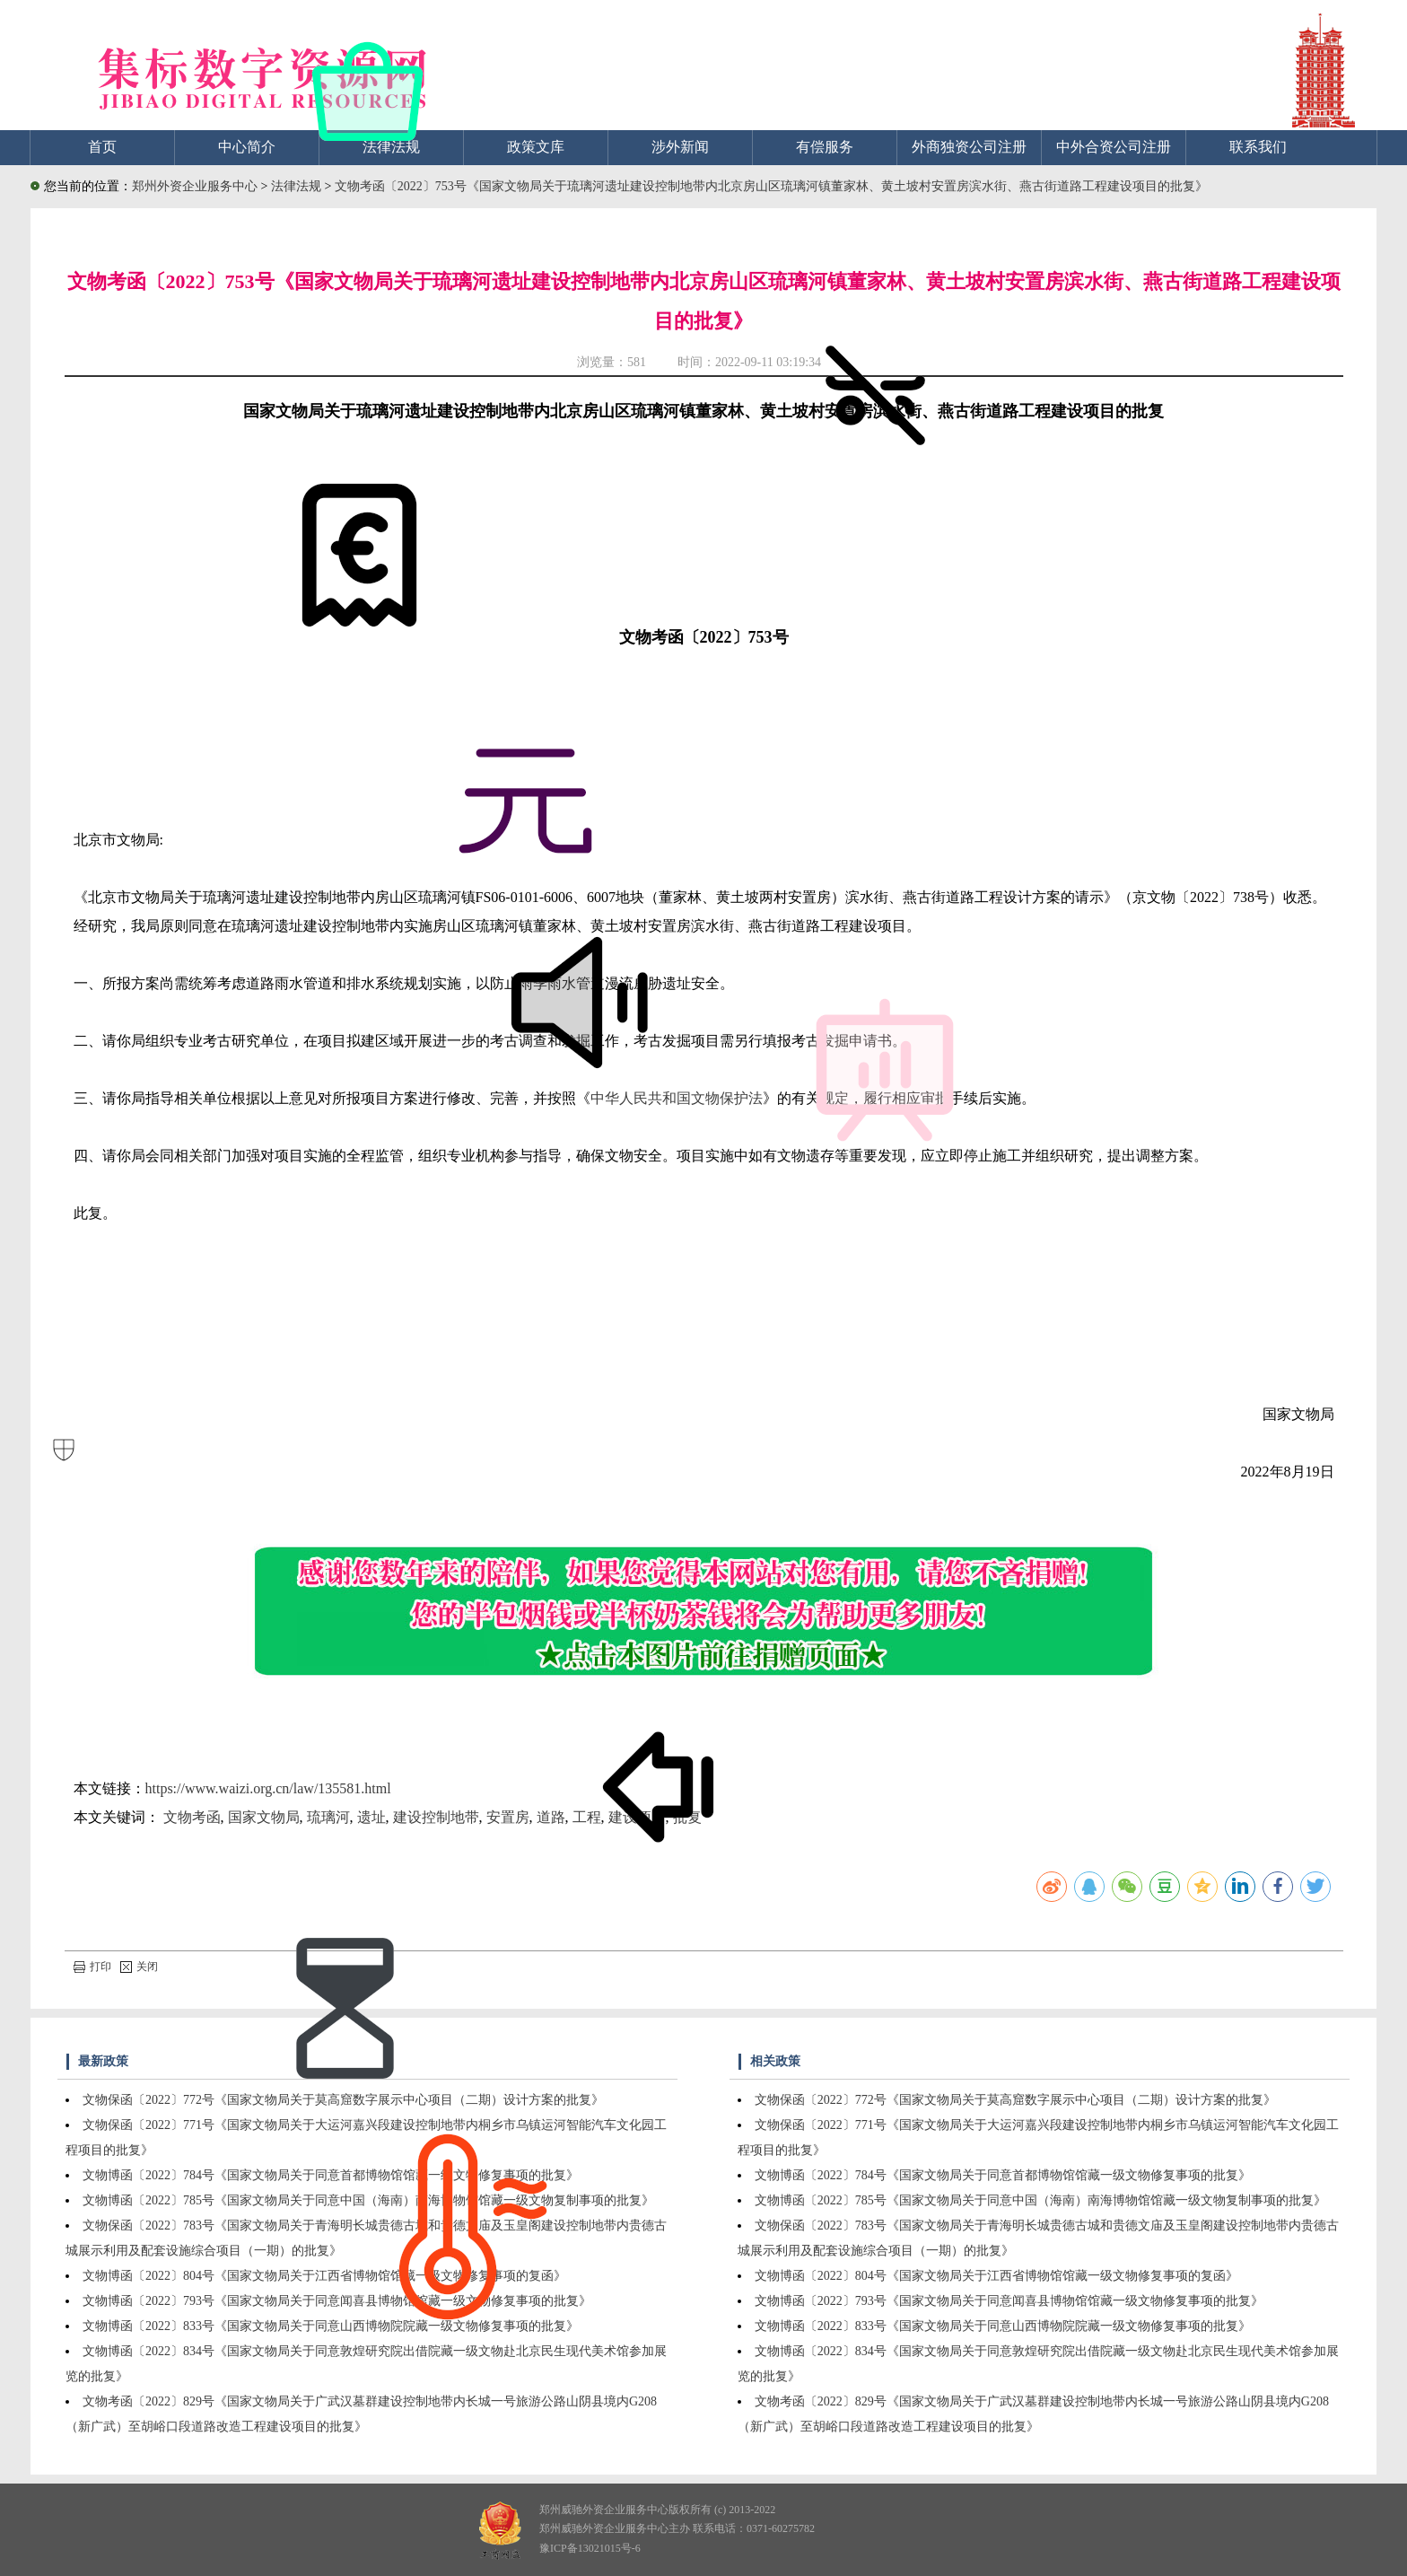  What do you see at coordinates (345, 2008) in the screenshot?
I see `indicates a process just started with most time remaining` at bounding box center [345, 2008].